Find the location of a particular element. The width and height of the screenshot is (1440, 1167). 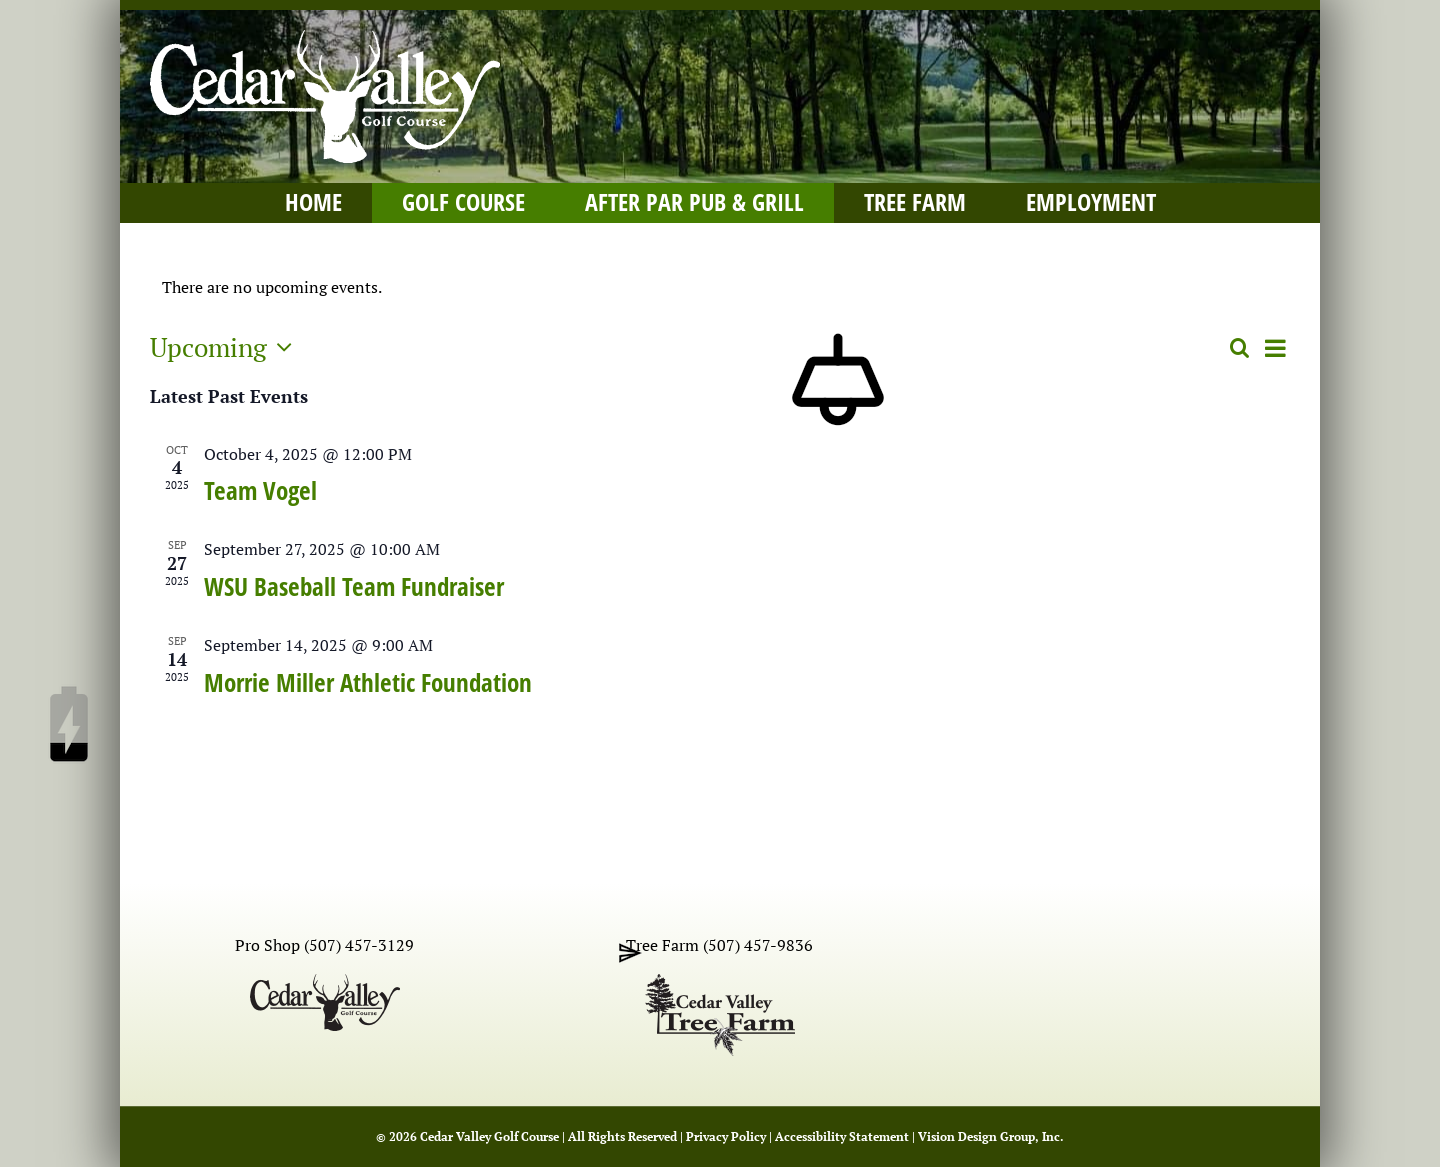

send a message or email is located at coordinates (630, 953).